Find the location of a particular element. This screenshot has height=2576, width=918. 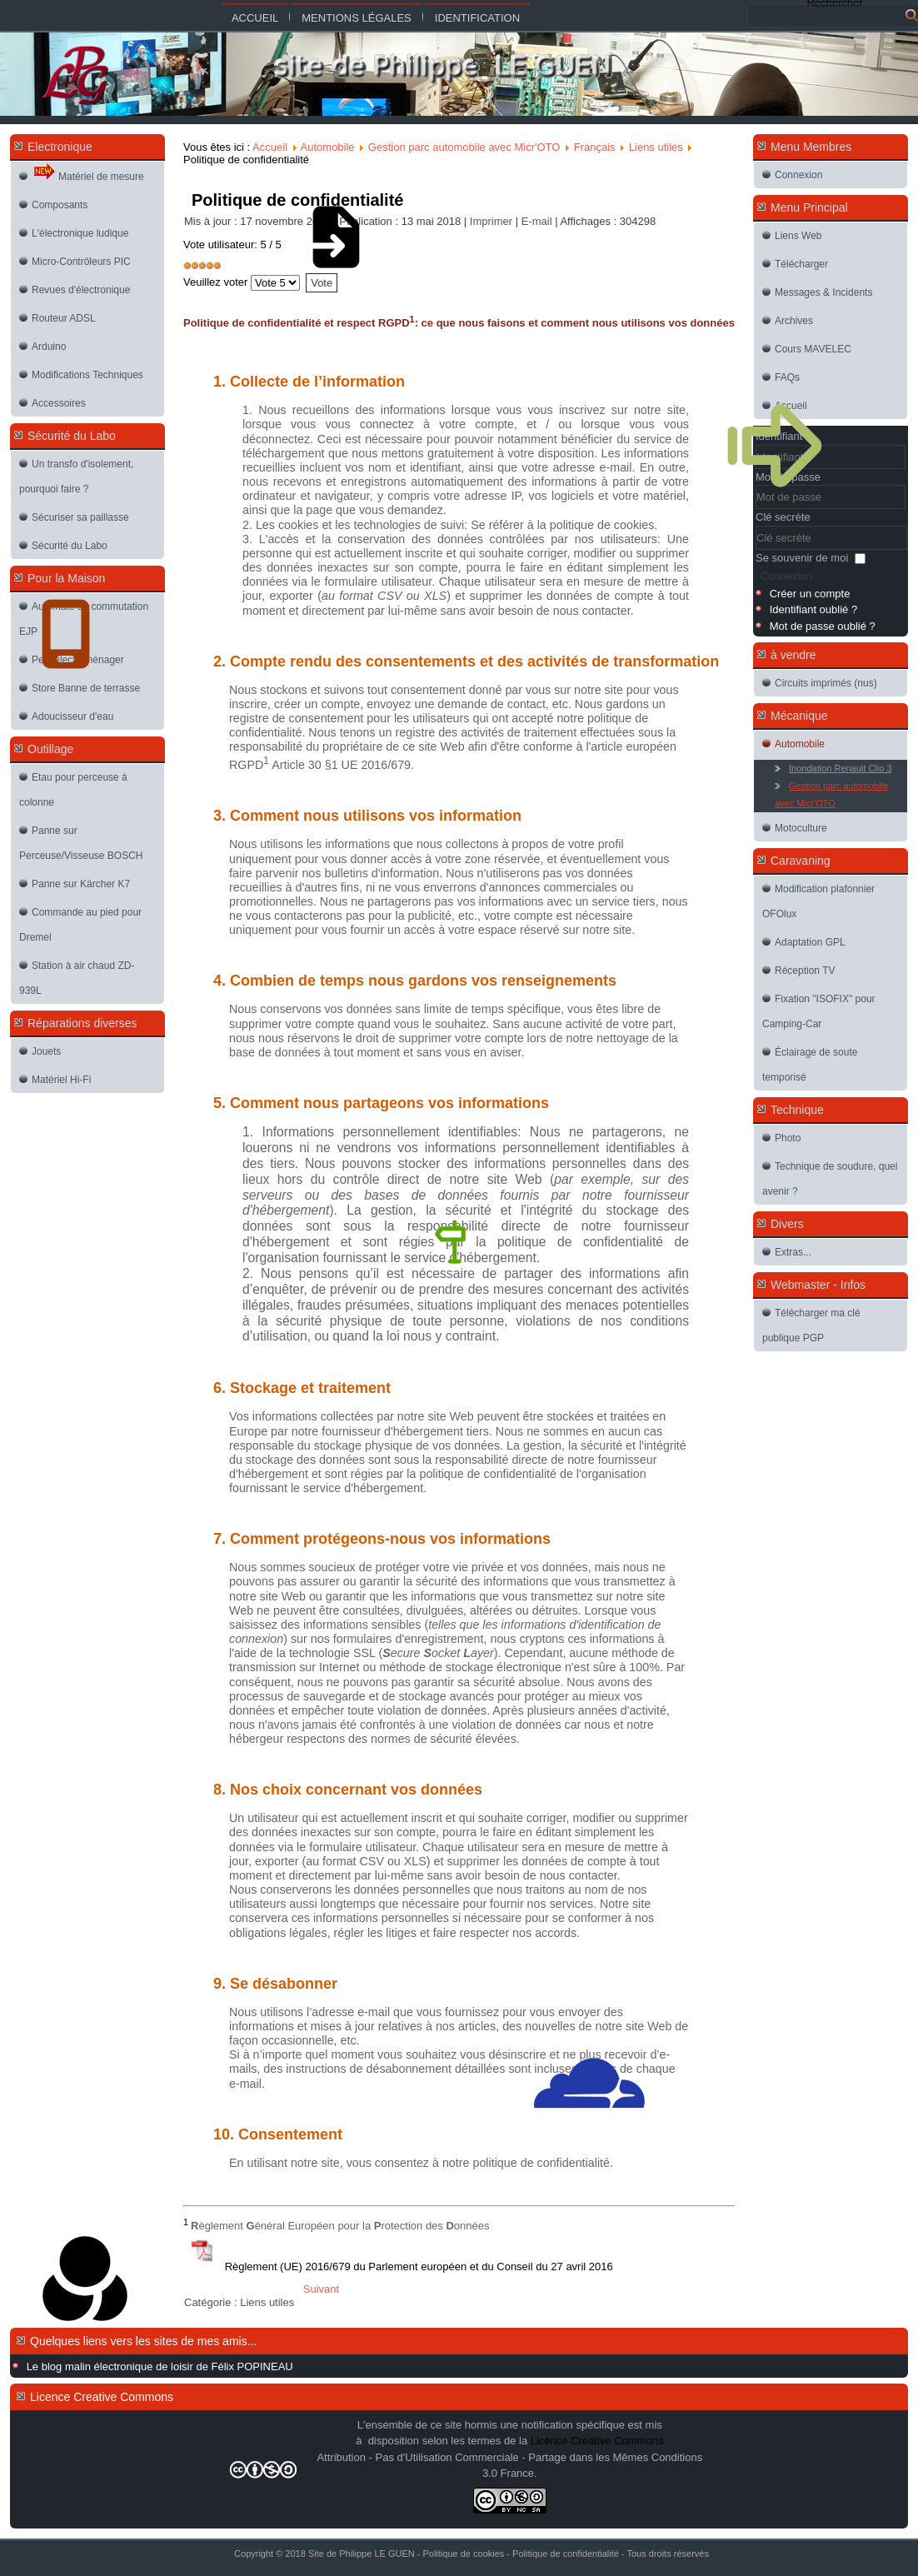

view mobile device settings is located at coordinates (66, 634).